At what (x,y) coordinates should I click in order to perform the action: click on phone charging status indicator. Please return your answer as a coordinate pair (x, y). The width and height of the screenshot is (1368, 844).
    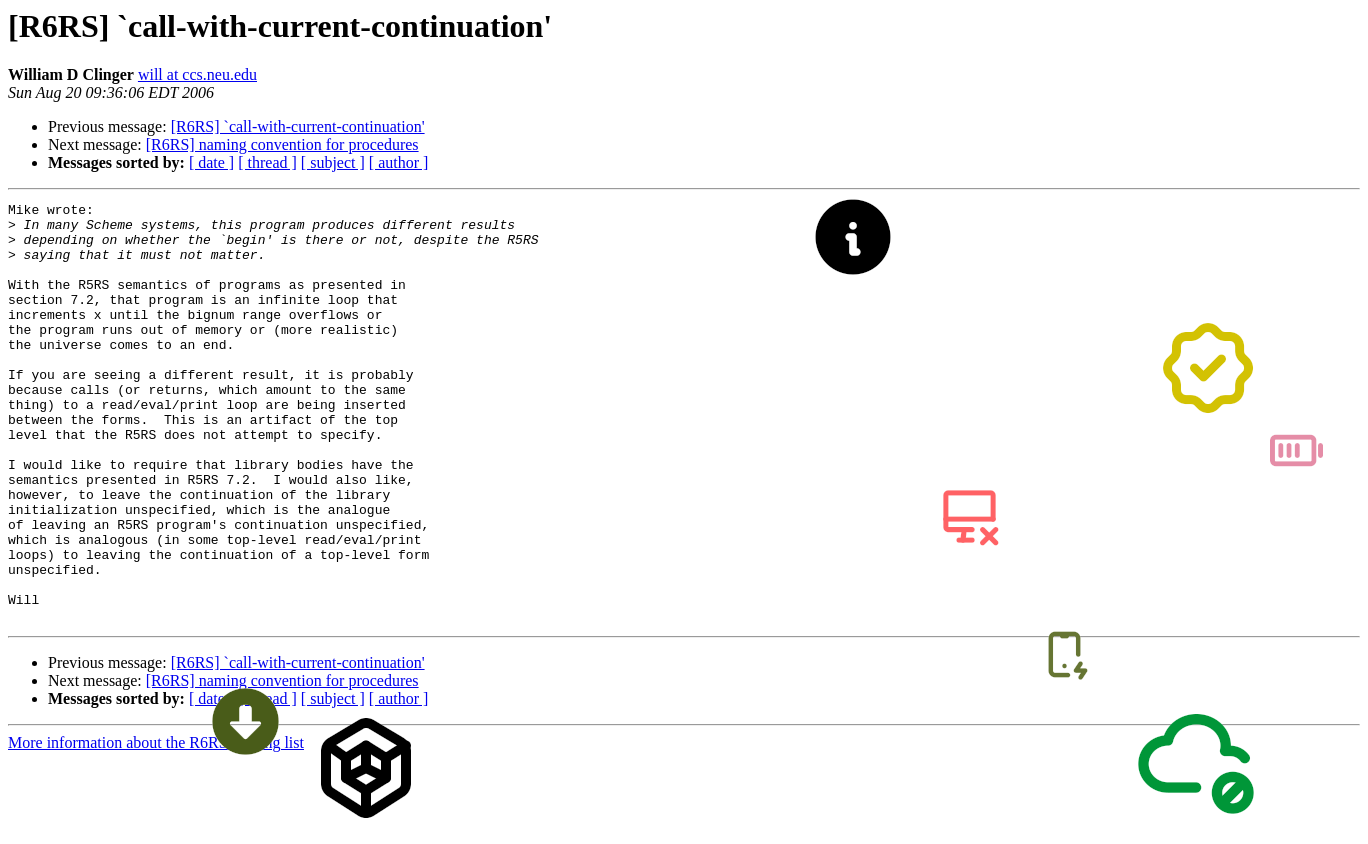
    Looking at the image, I should click on (1064, 654).